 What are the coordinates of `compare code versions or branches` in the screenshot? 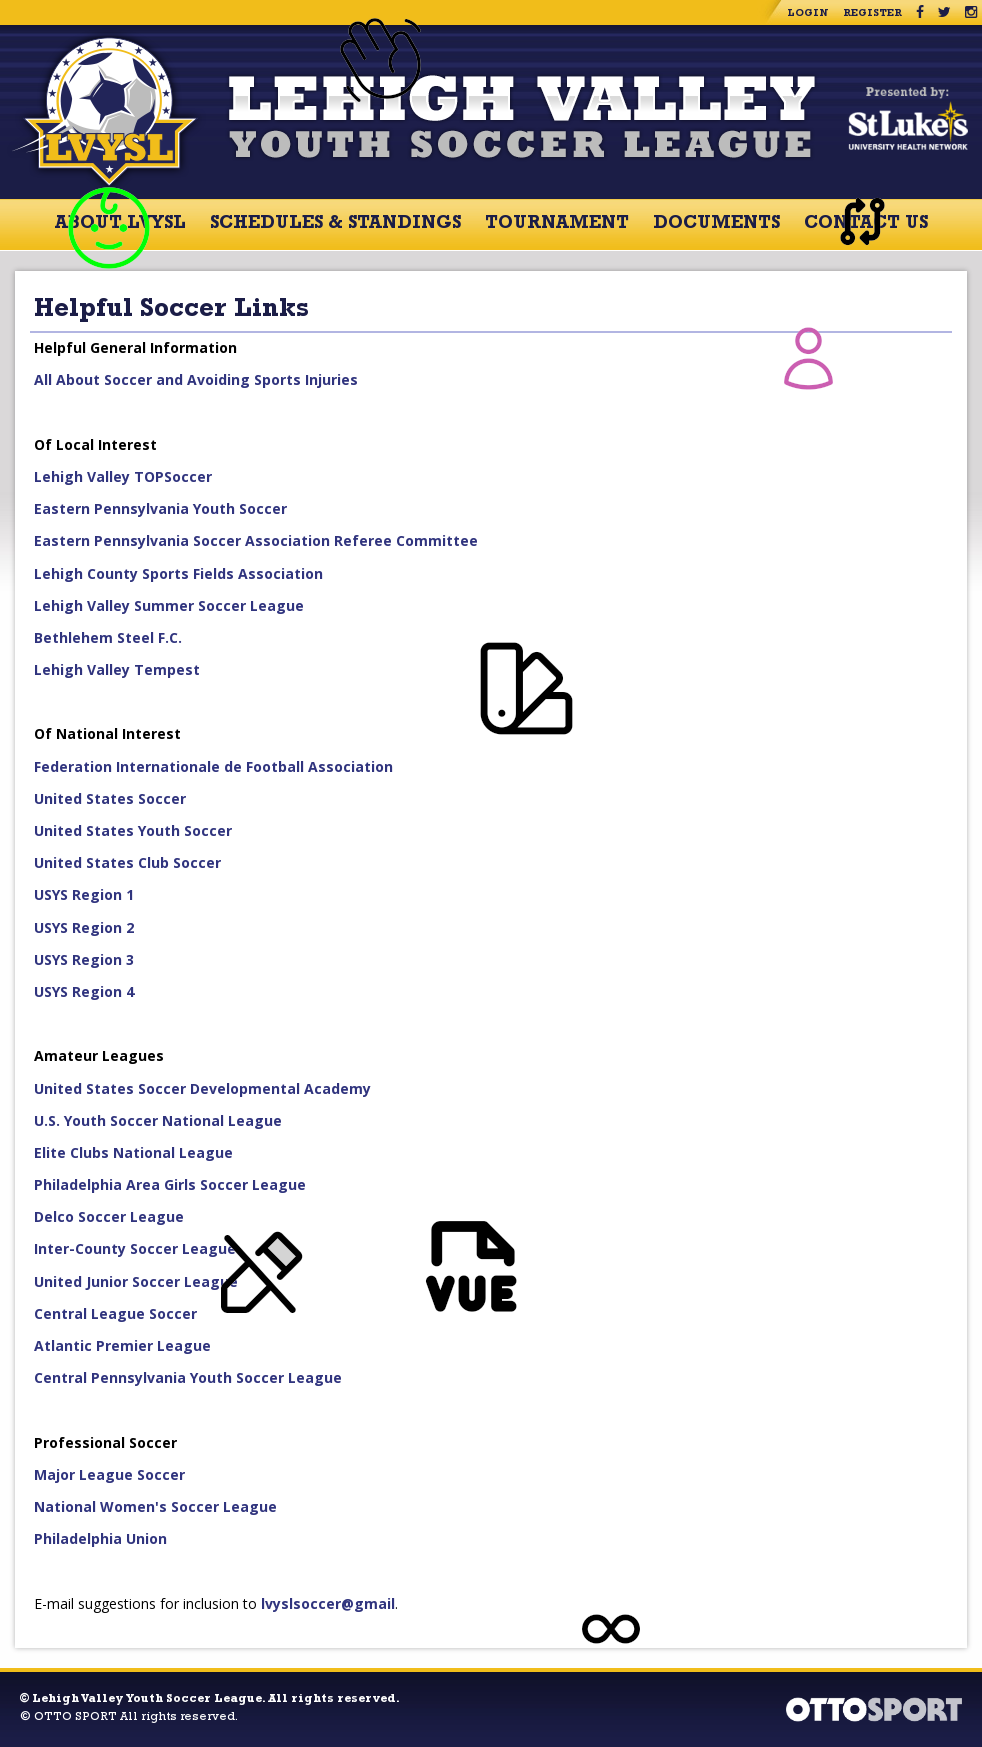 It's located at (862, 221).